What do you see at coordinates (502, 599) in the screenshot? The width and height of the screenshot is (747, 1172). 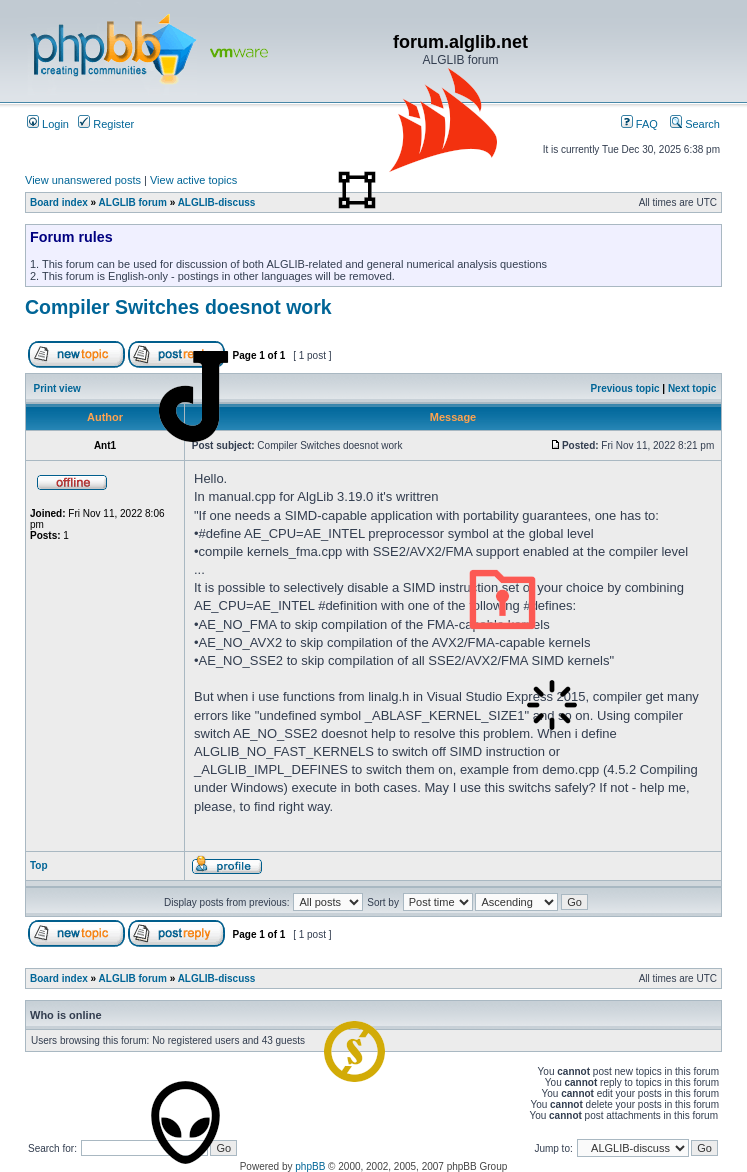 I see `access a password-protected folder` at bounding box center [502, 599].